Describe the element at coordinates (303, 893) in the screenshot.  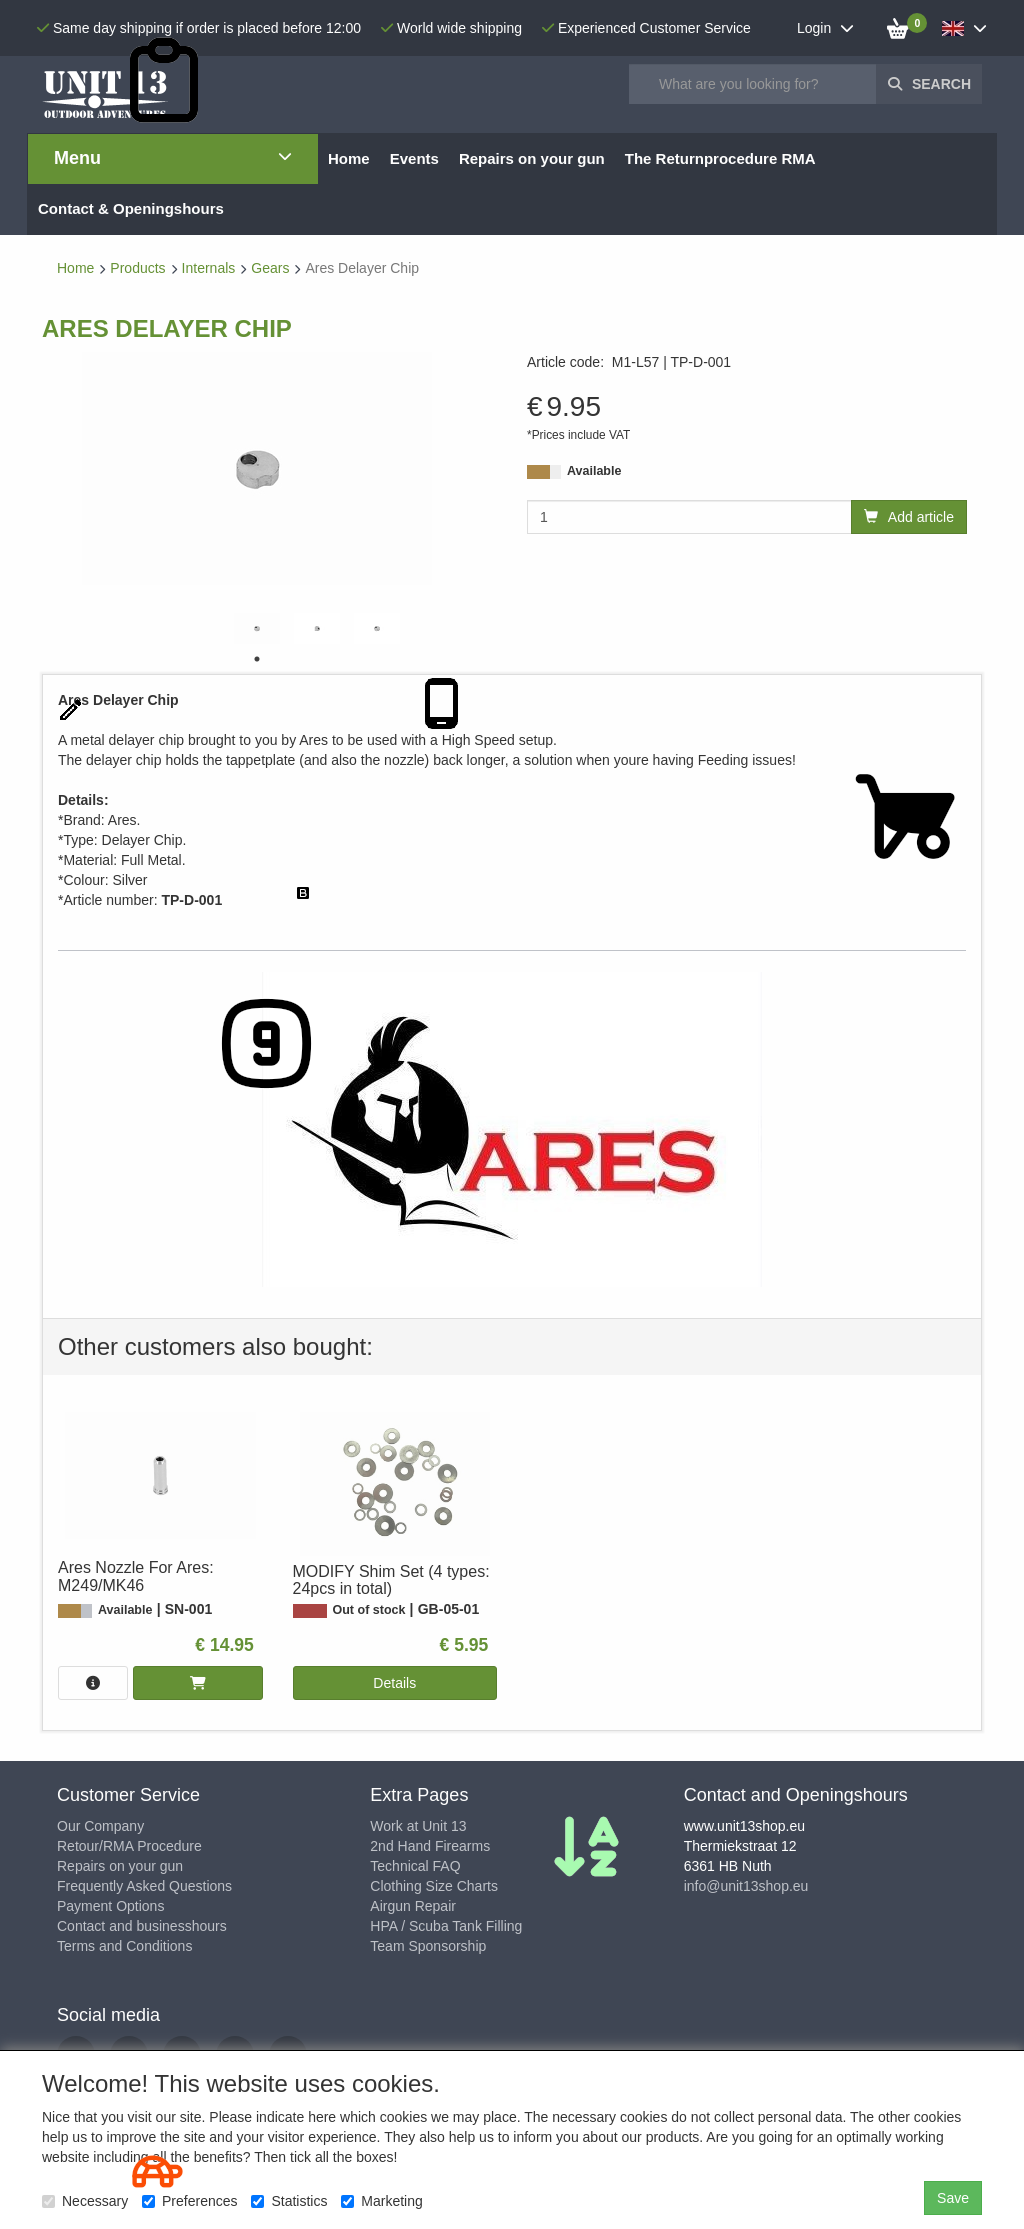
I see `apply bold formatting to selected text` at that location.